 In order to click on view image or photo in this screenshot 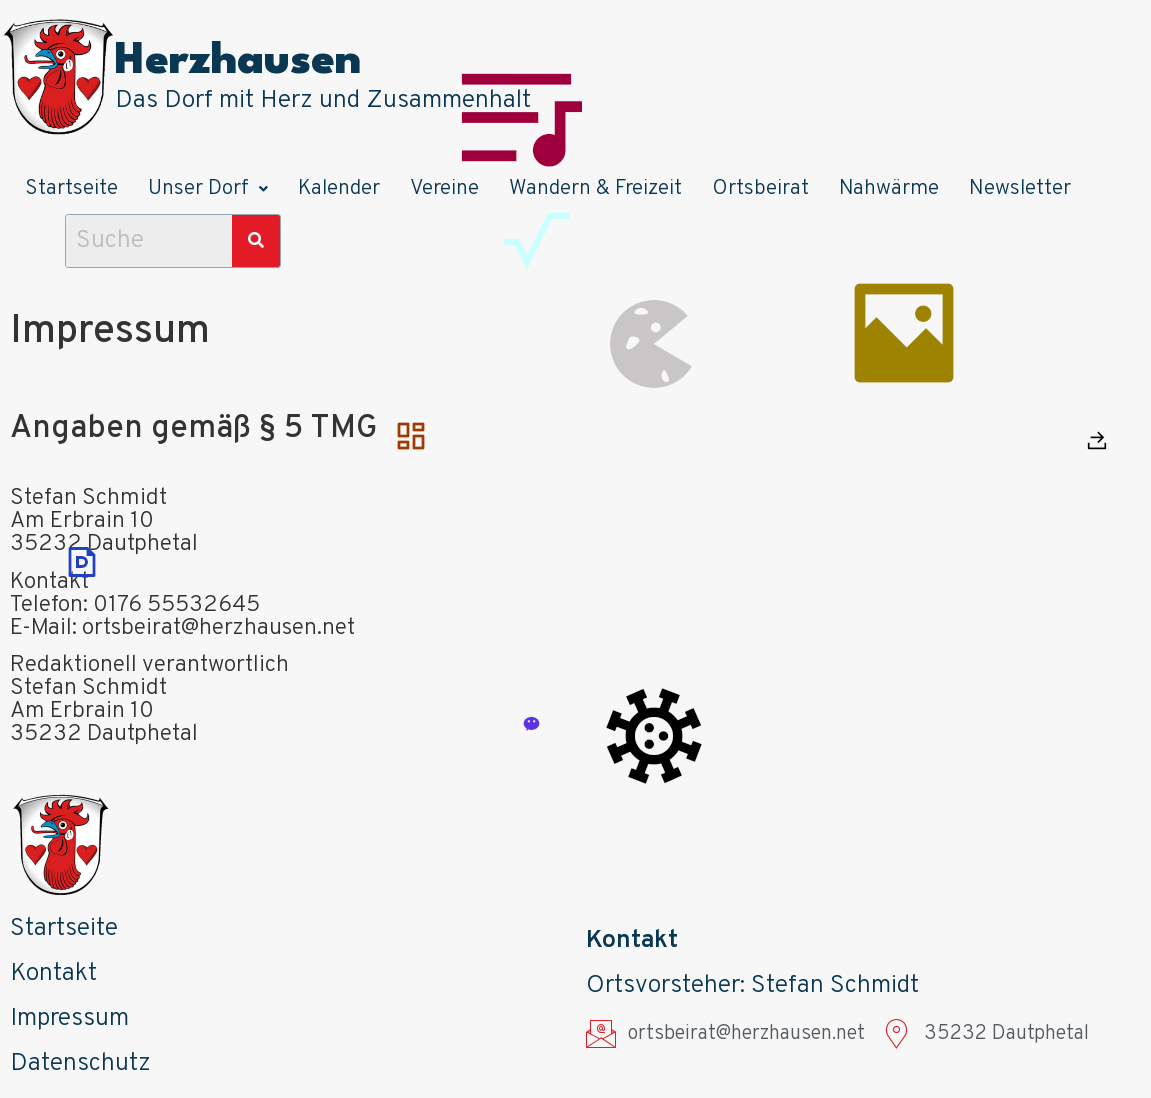, I will do `click(904, 333)`.